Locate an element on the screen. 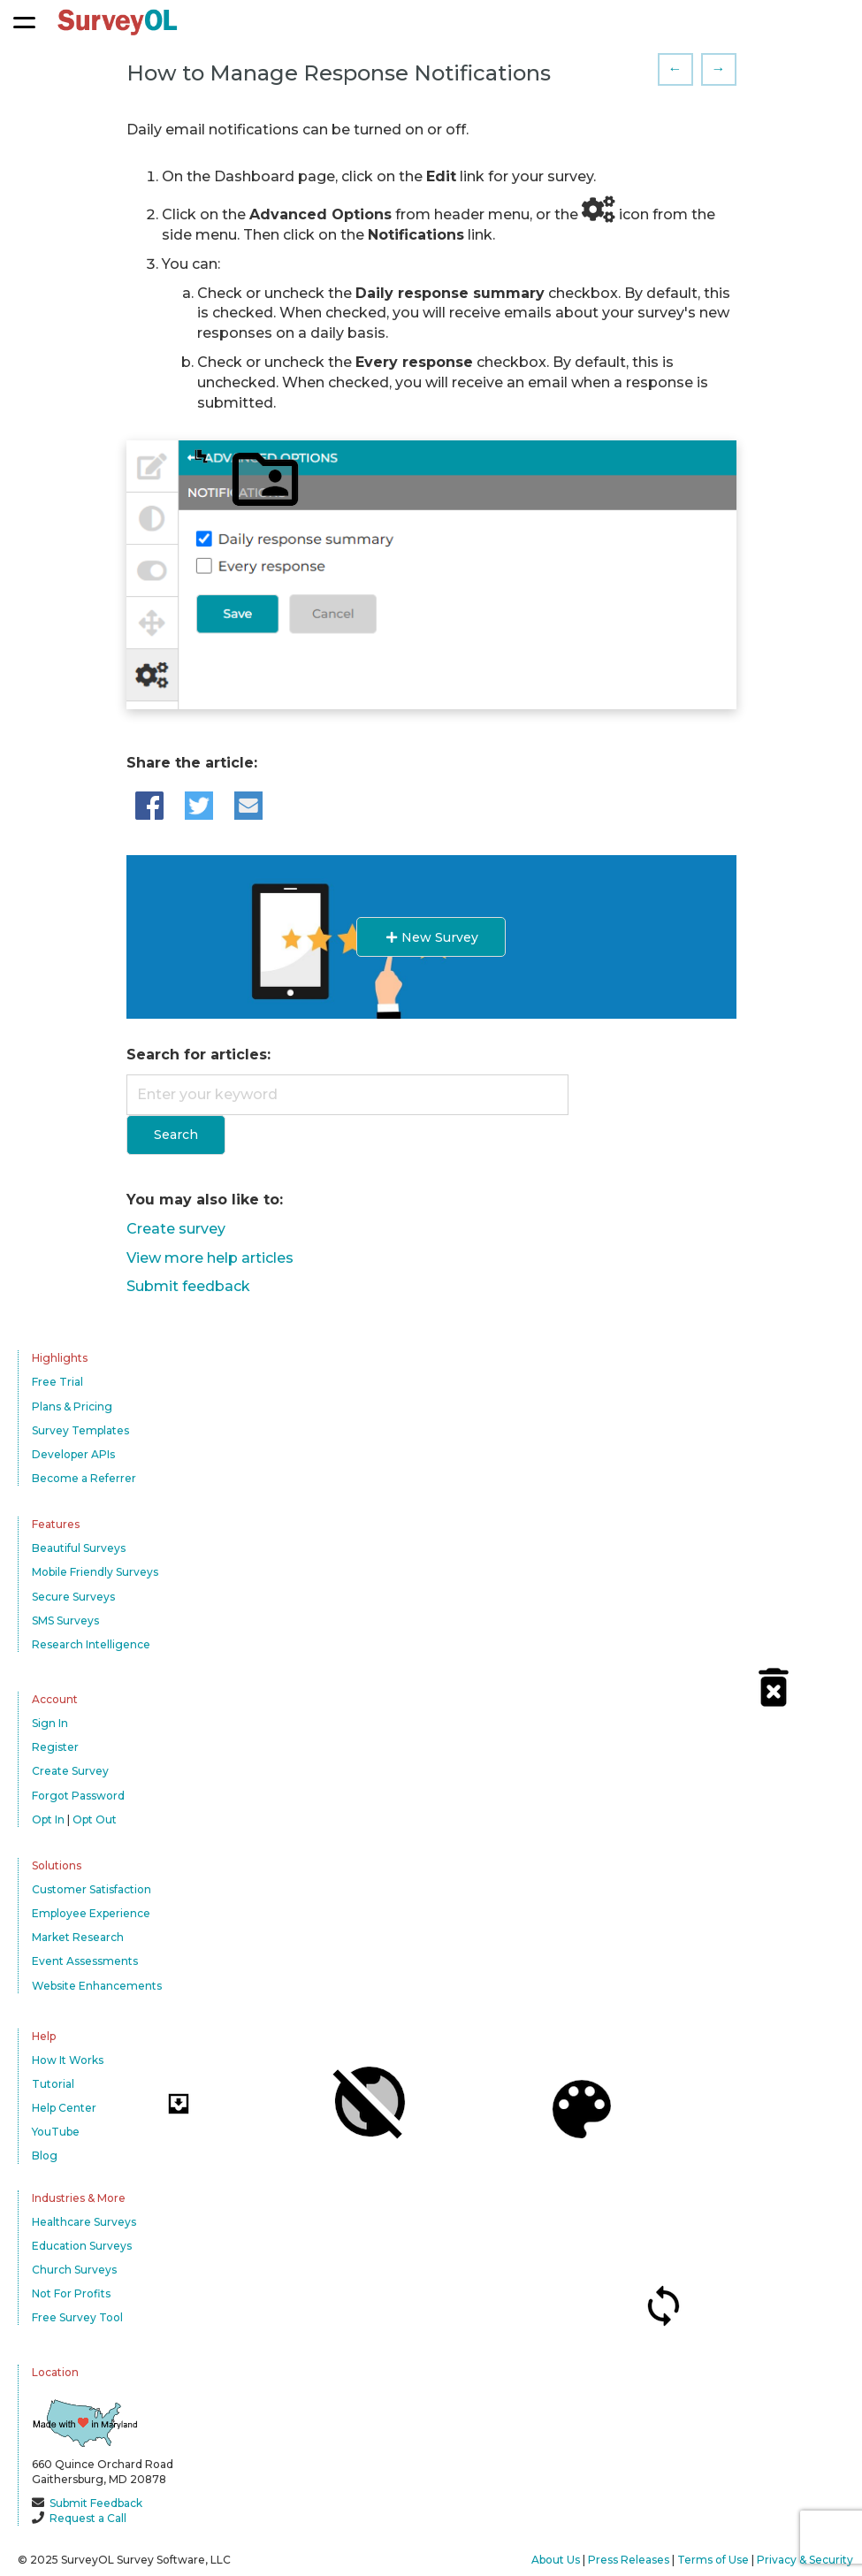 This screenshot has height=2576, width=862. permanently delete an item is located at coordinates (774, 1687).